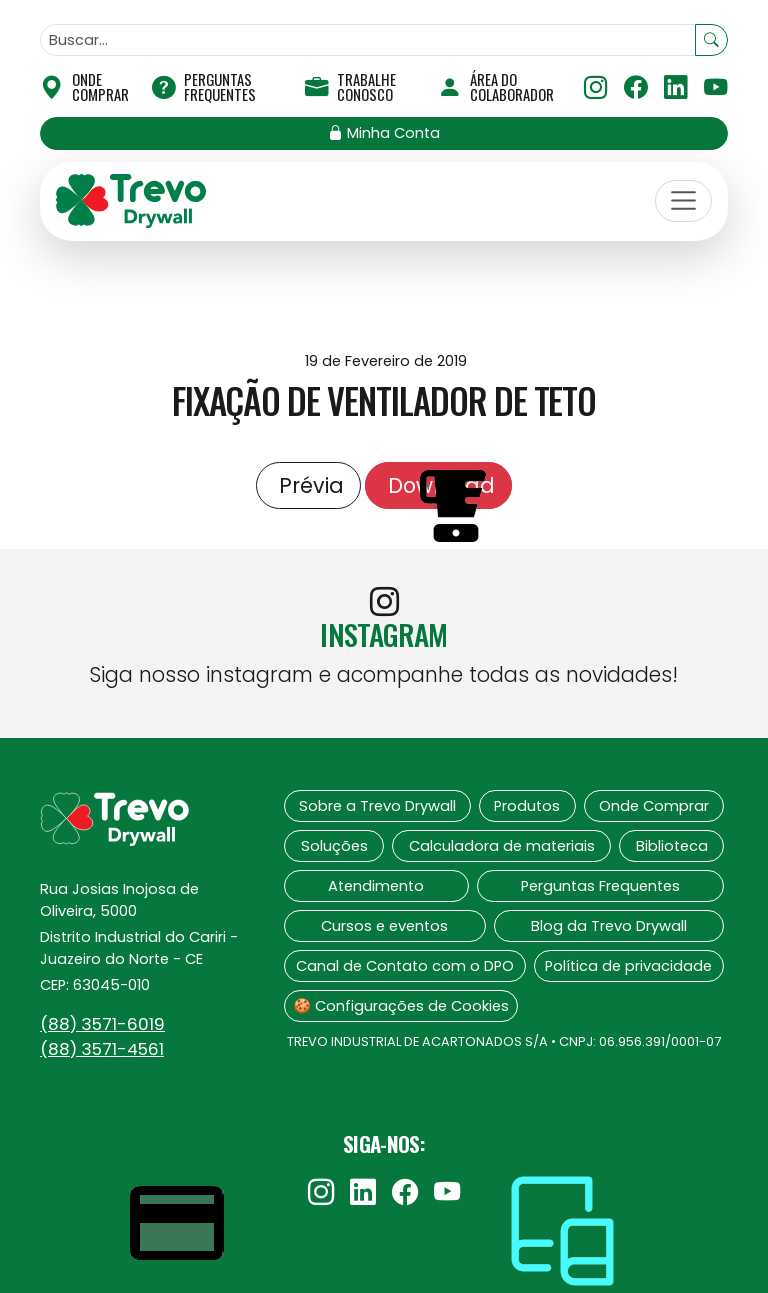  What do you see at coordinates (559, 1231) in the screenshot?
I see `clone or duplicate a repository` at bounding box center [559, 1231].